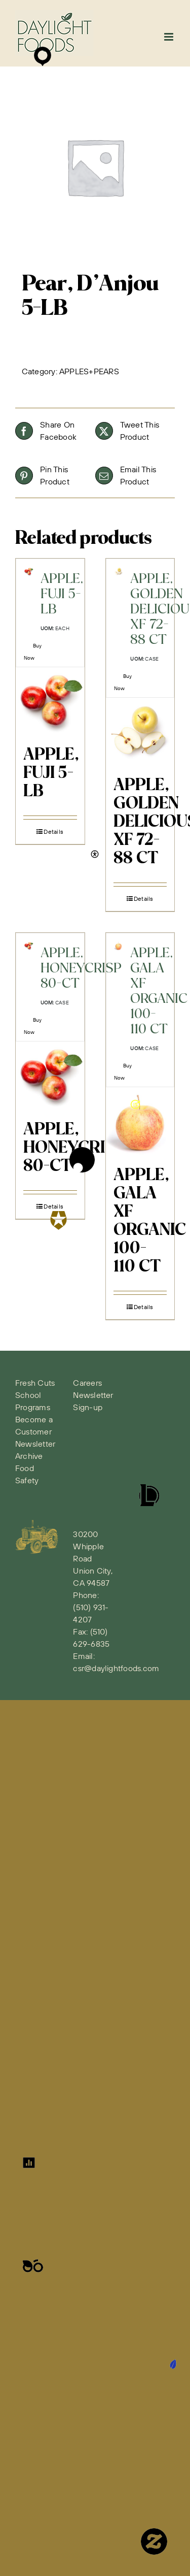 This screenshot has height=2576, width=190. Describe the element at coordinates (135, 1104) in the screenshot. I see `skip forward 15 seconds` at that location.